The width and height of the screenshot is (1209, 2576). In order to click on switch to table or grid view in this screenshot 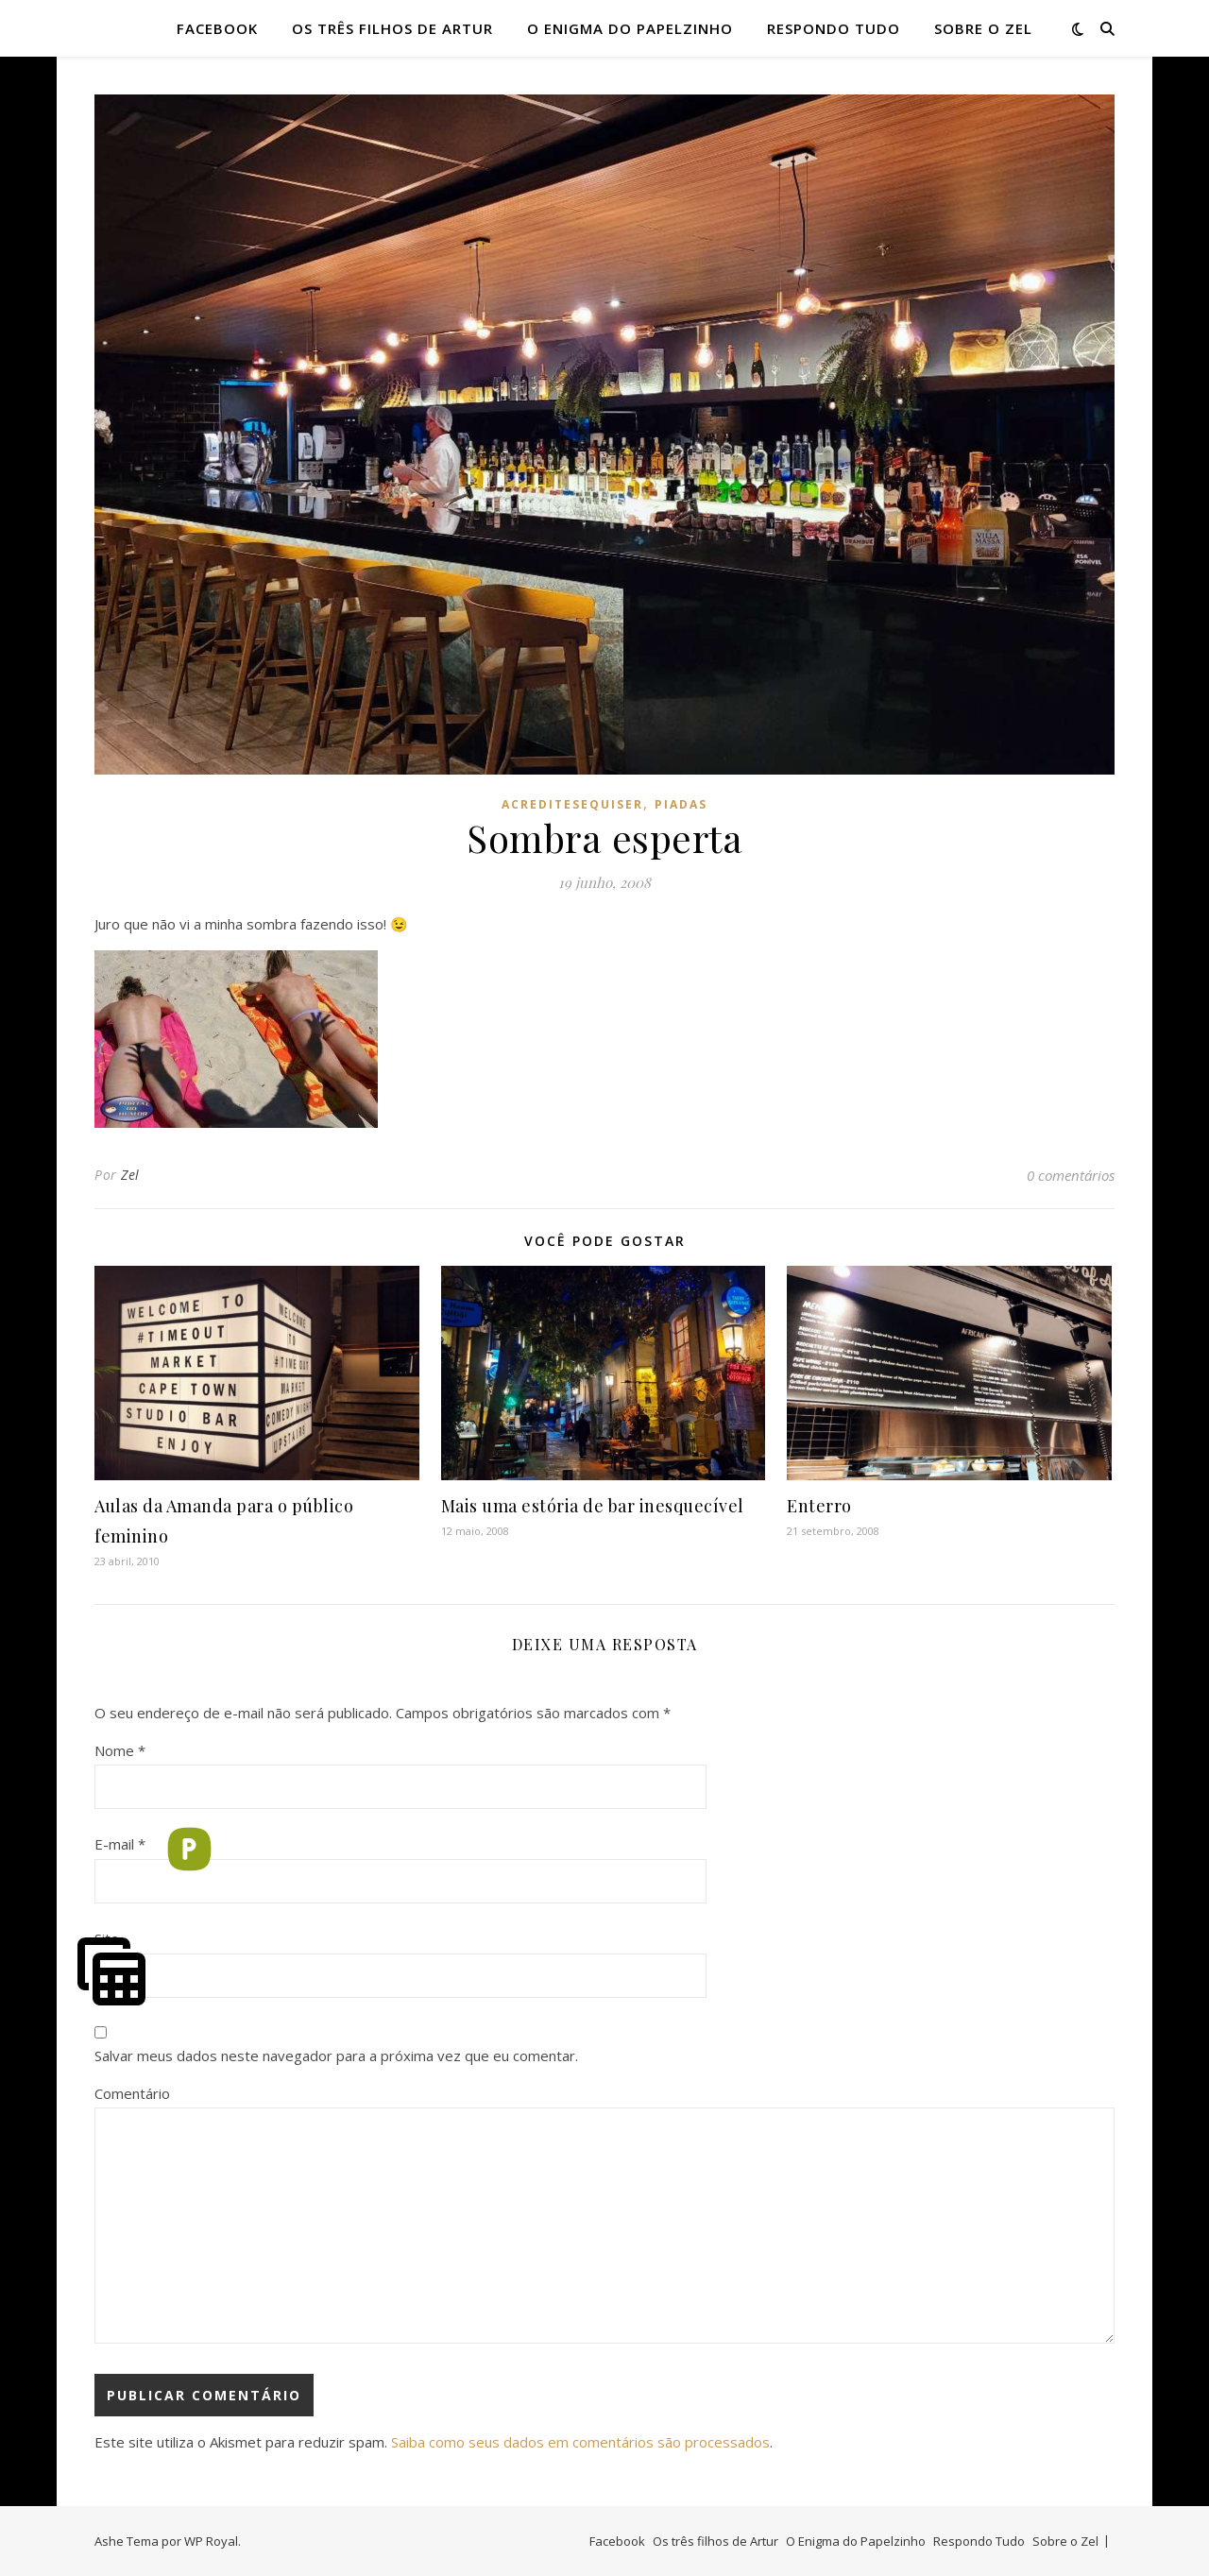, I will do `click(111, 1971)`.